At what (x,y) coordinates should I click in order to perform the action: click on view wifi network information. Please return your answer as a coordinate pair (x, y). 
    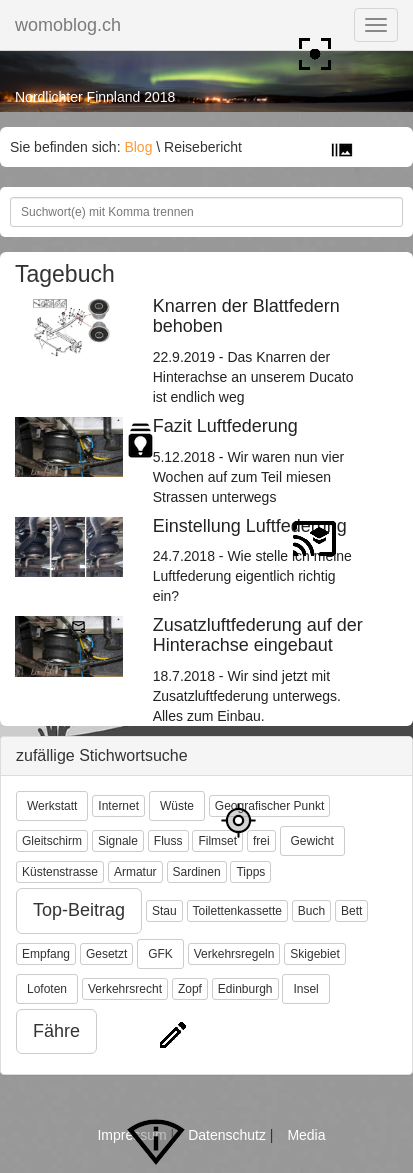
    Looking at the image, I should click on (156, 1141).